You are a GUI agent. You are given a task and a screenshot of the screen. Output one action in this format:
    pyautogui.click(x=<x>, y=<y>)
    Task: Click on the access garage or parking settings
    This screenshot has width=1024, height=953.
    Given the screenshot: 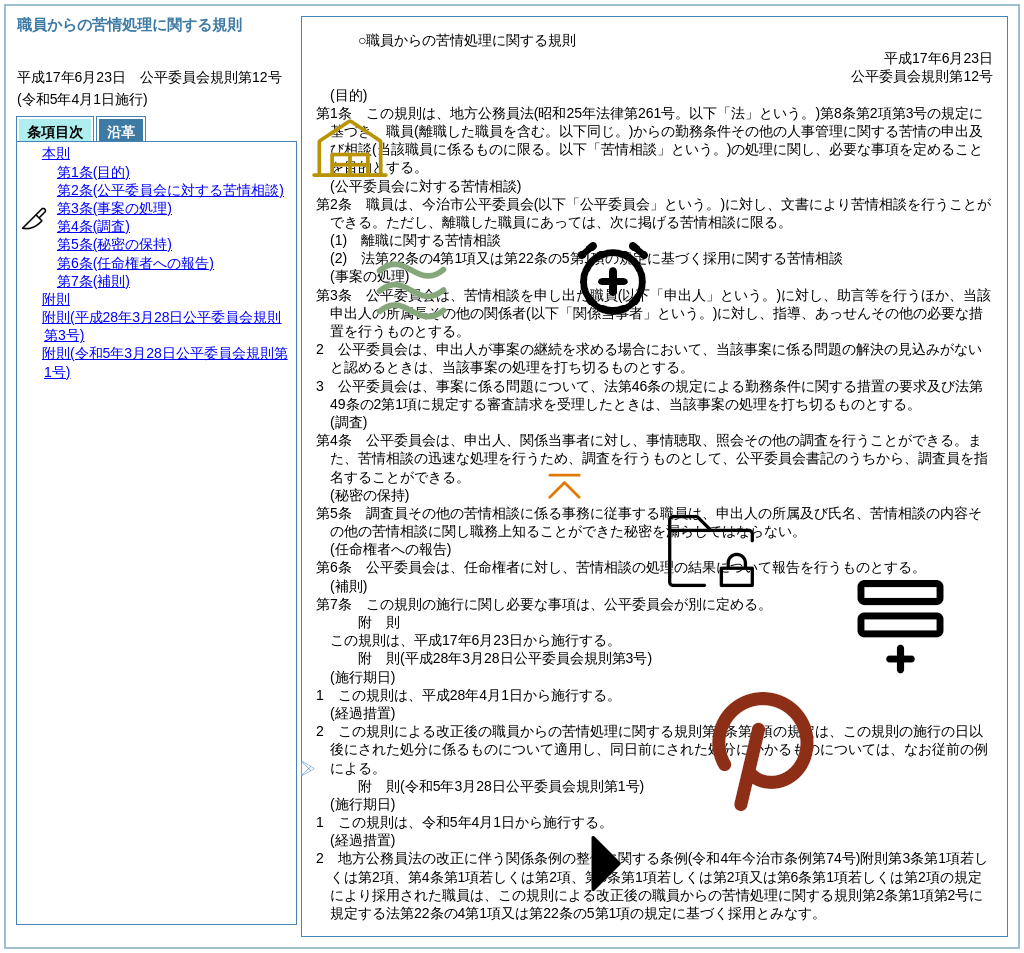 What is the action you would take?
    pyautogui.click(x=350, y=152)
    